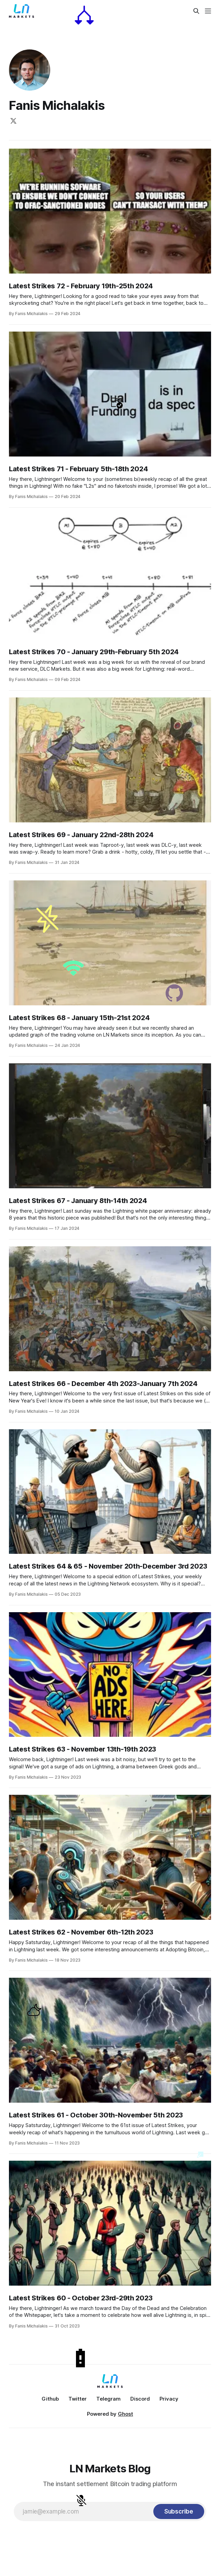 This screenshot has height=2576, width=220. I want to click on collapse or minimize a panel, so click(200, 2155).